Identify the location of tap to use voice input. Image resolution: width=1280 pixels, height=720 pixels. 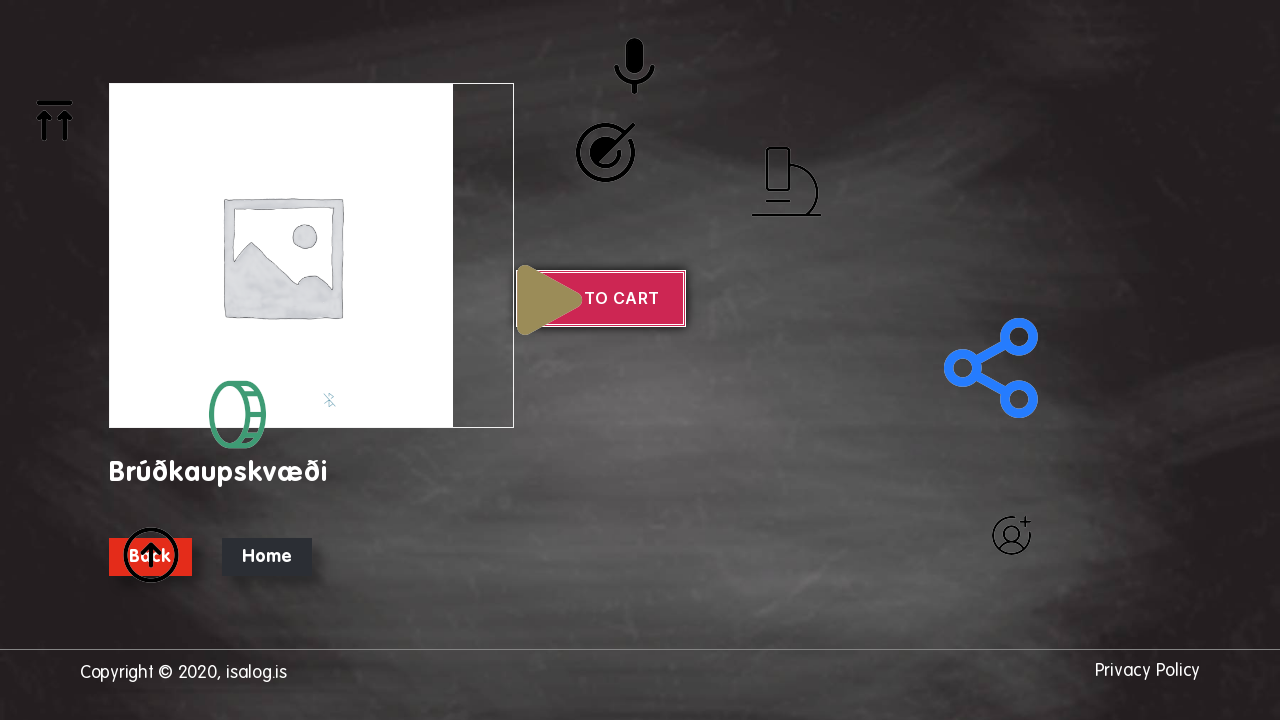
(634, 64).